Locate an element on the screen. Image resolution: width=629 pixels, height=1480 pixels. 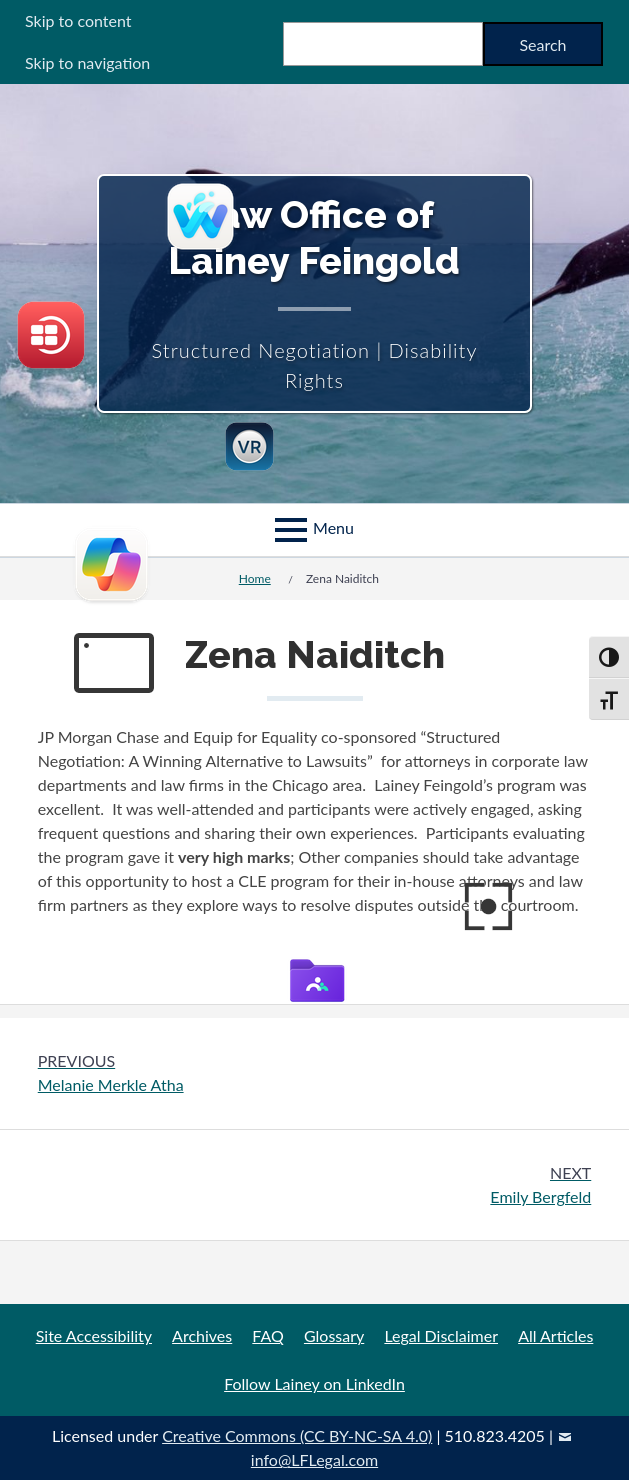
indicates tablet device connected is located at coordinates (114, 663).